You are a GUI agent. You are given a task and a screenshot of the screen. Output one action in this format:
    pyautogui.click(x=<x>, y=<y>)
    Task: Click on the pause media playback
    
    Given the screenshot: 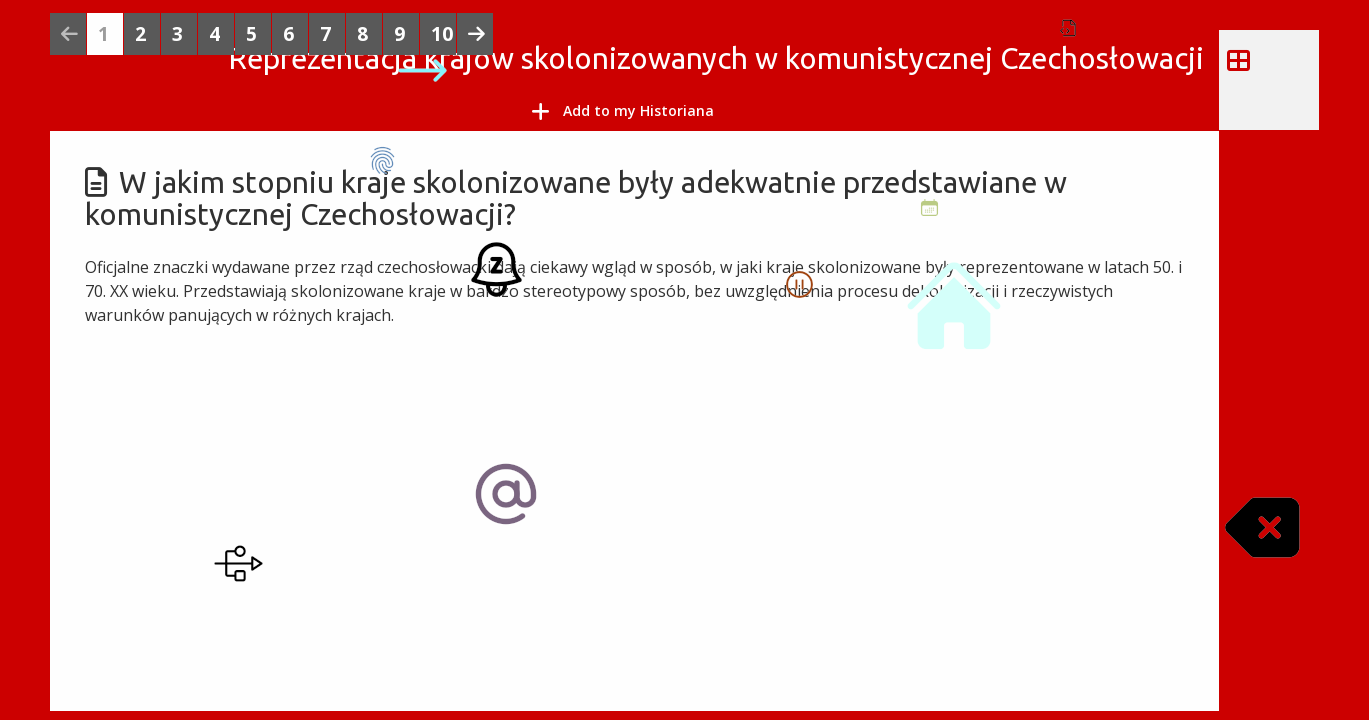 What is the action you would take?
    pyautogui.click(x=799, y=284)
    